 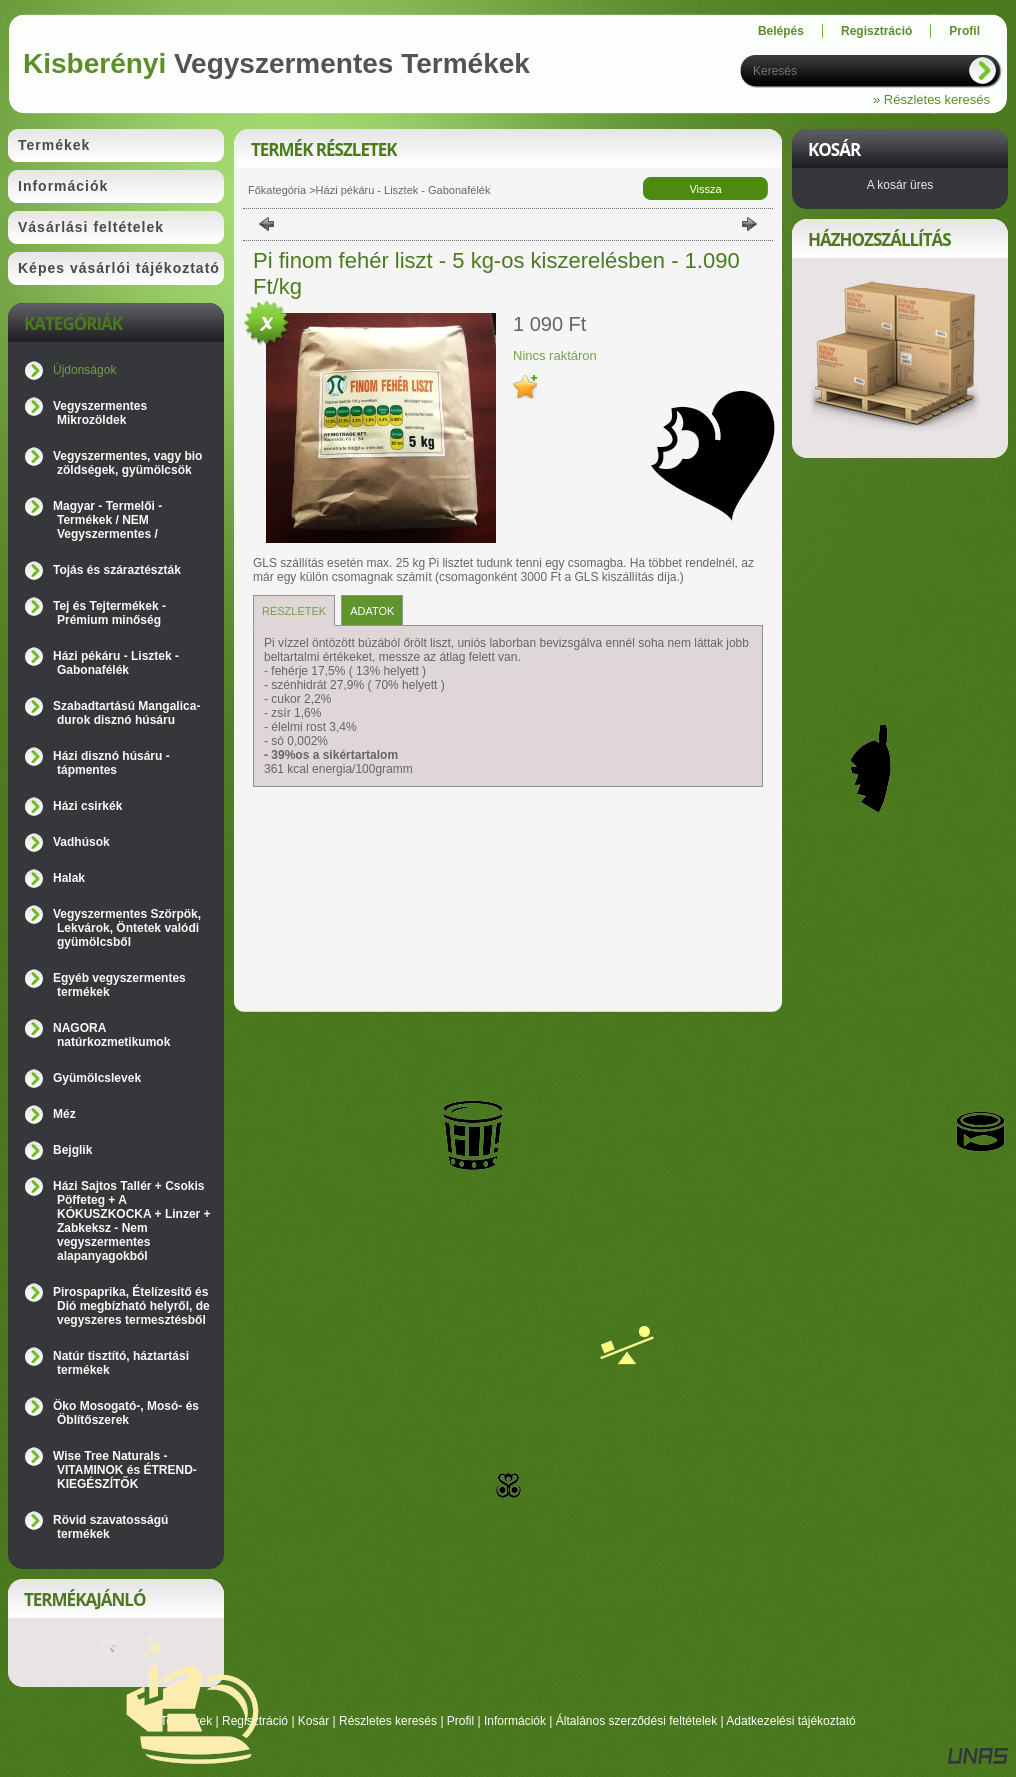 I want to click on indicates an unbalanced or unequal state, so click(x=627, y=1337).